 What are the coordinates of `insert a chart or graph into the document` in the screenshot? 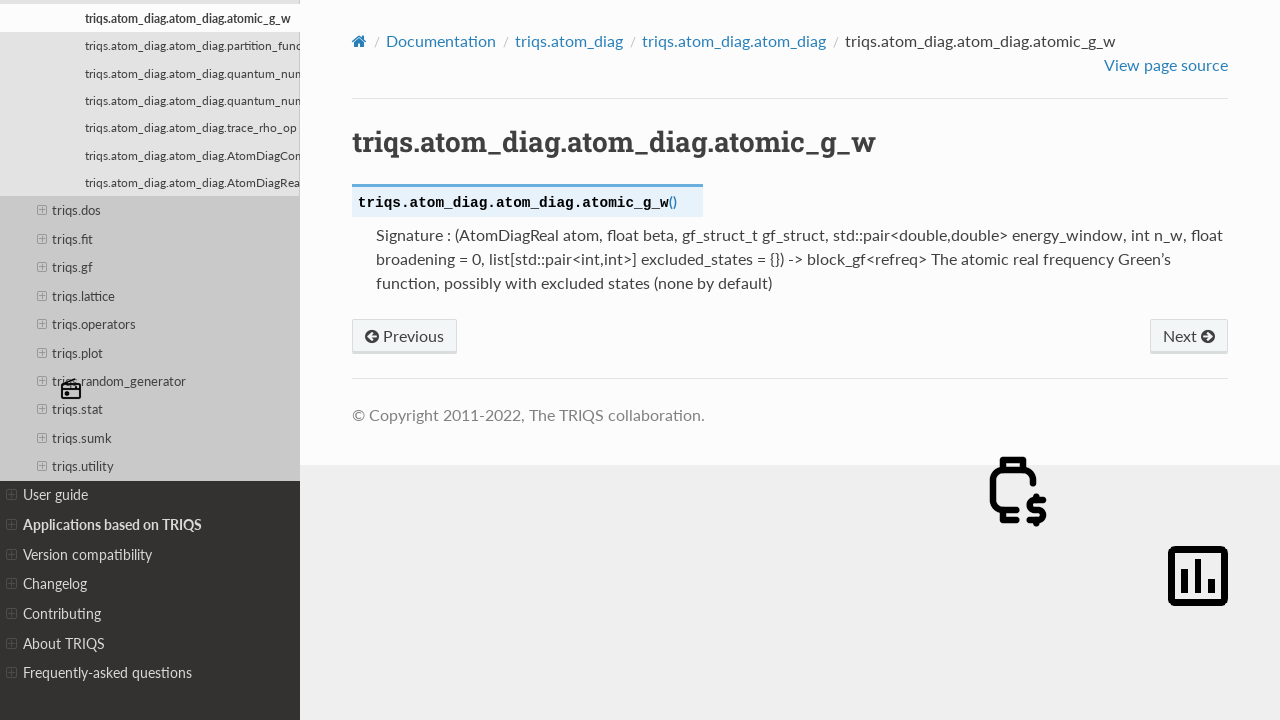 It's located at (1198, 576).